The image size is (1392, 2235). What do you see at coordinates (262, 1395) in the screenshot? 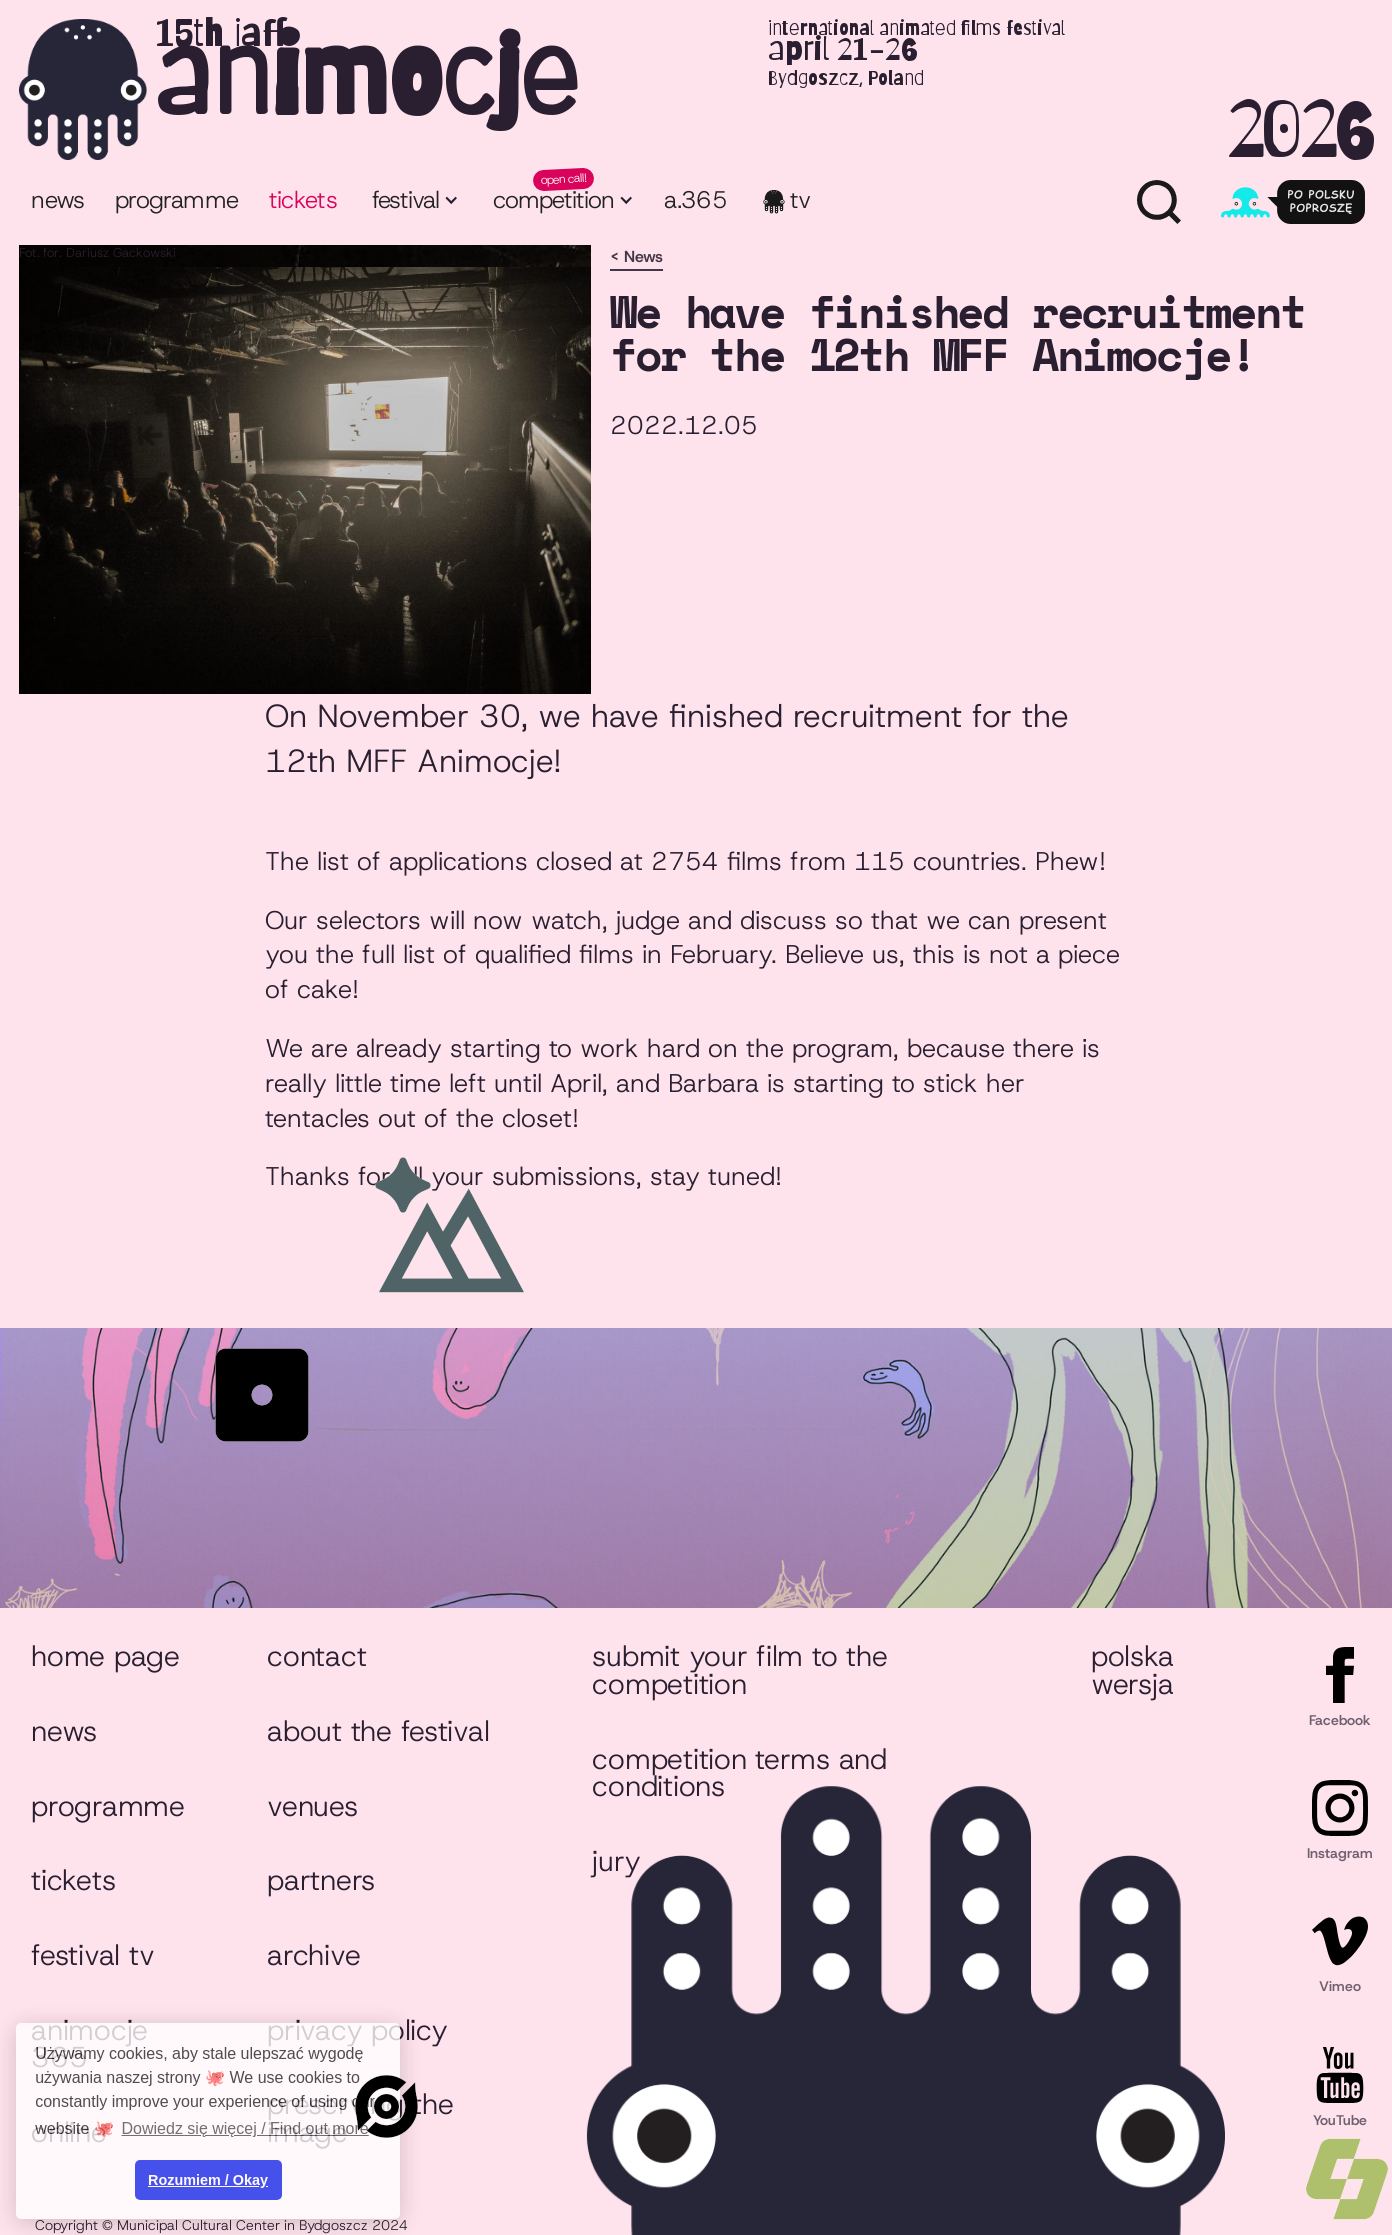
I see `roll the dice or generate a random result` at bounding box center [262, 1395].